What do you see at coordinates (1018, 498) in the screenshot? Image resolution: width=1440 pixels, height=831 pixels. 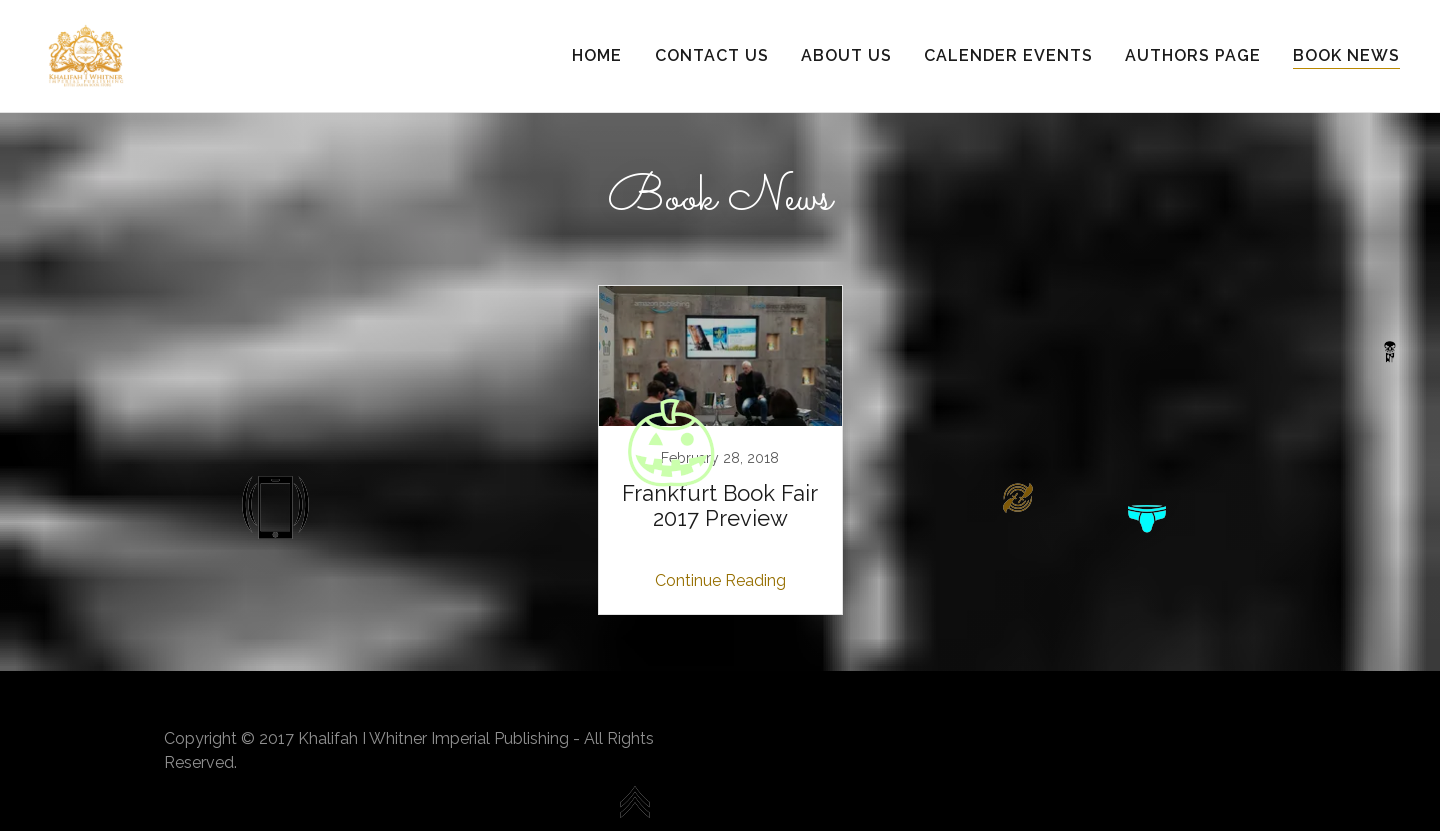 I see `activate spinning blade attack or ability` at bounding box center [1018, 498].